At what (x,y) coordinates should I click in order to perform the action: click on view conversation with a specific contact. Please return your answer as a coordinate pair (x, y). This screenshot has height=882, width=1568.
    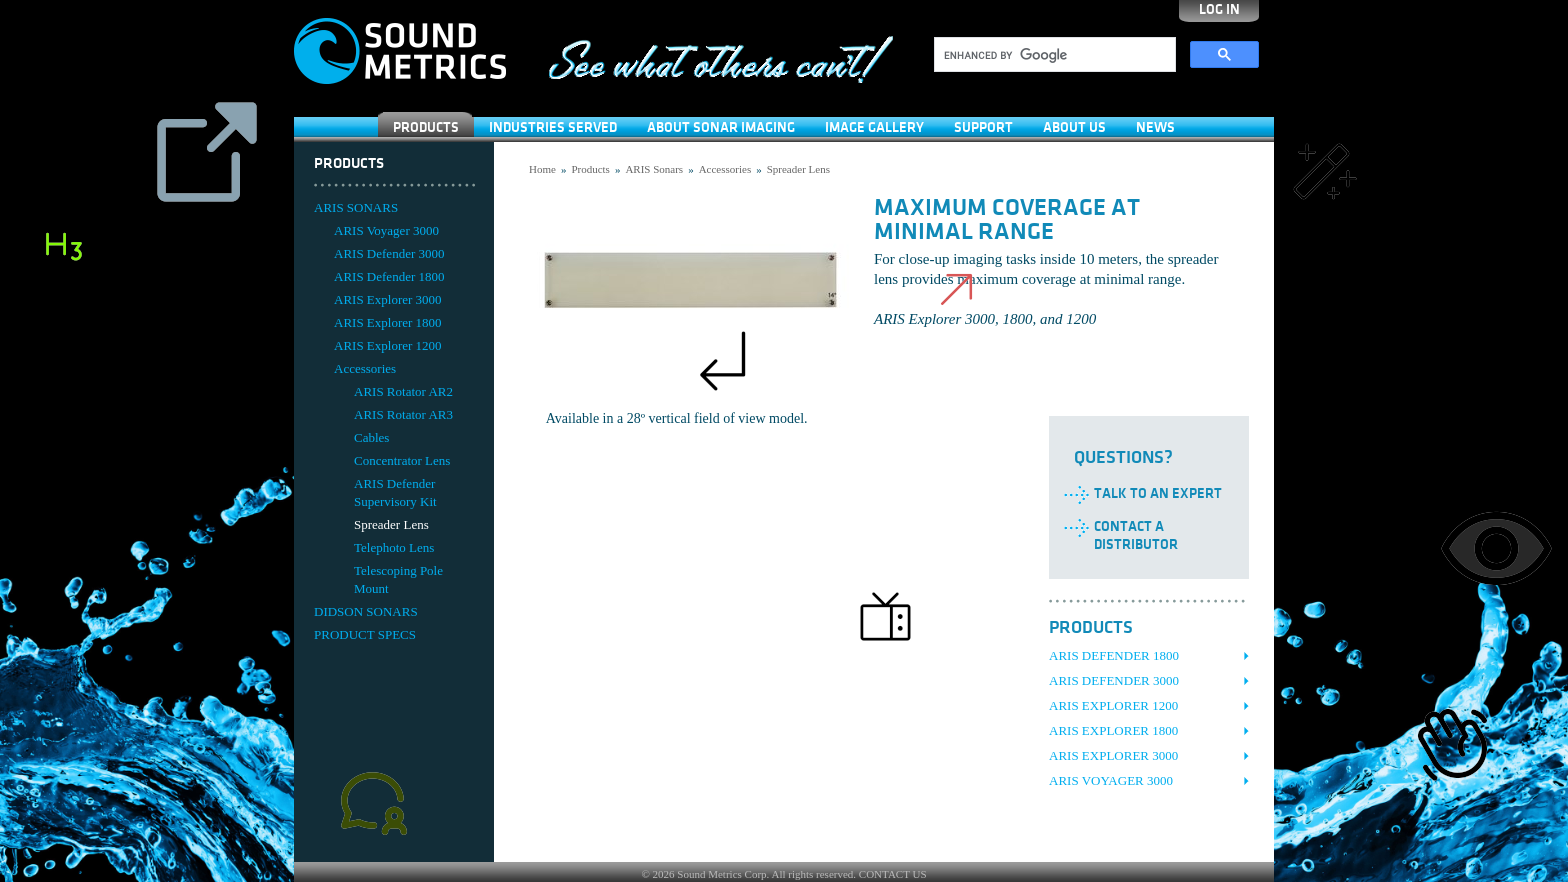
    Looking at the image, I should click on (372, 800).